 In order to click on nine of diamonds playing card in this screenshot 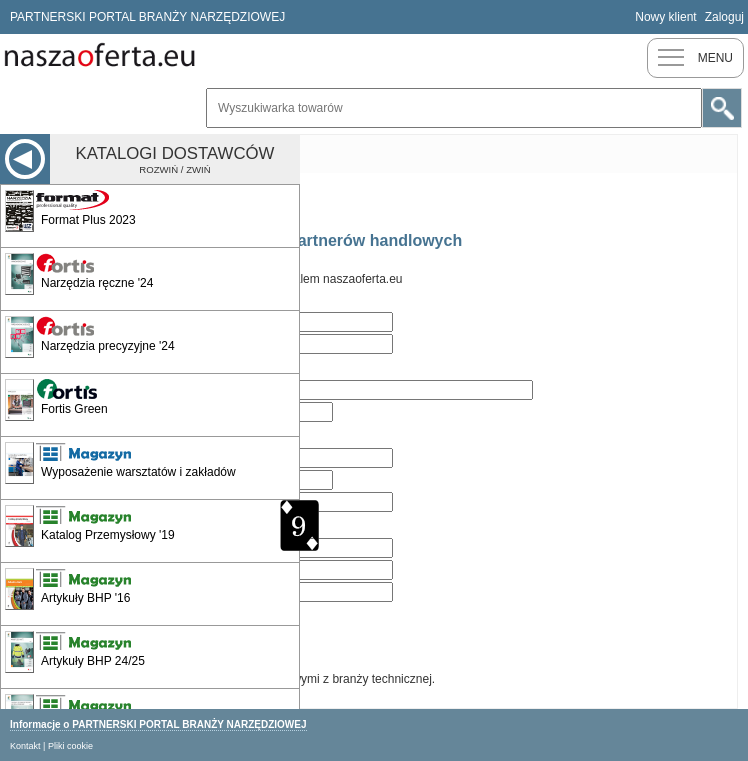, I will do `click(299, 525)`.